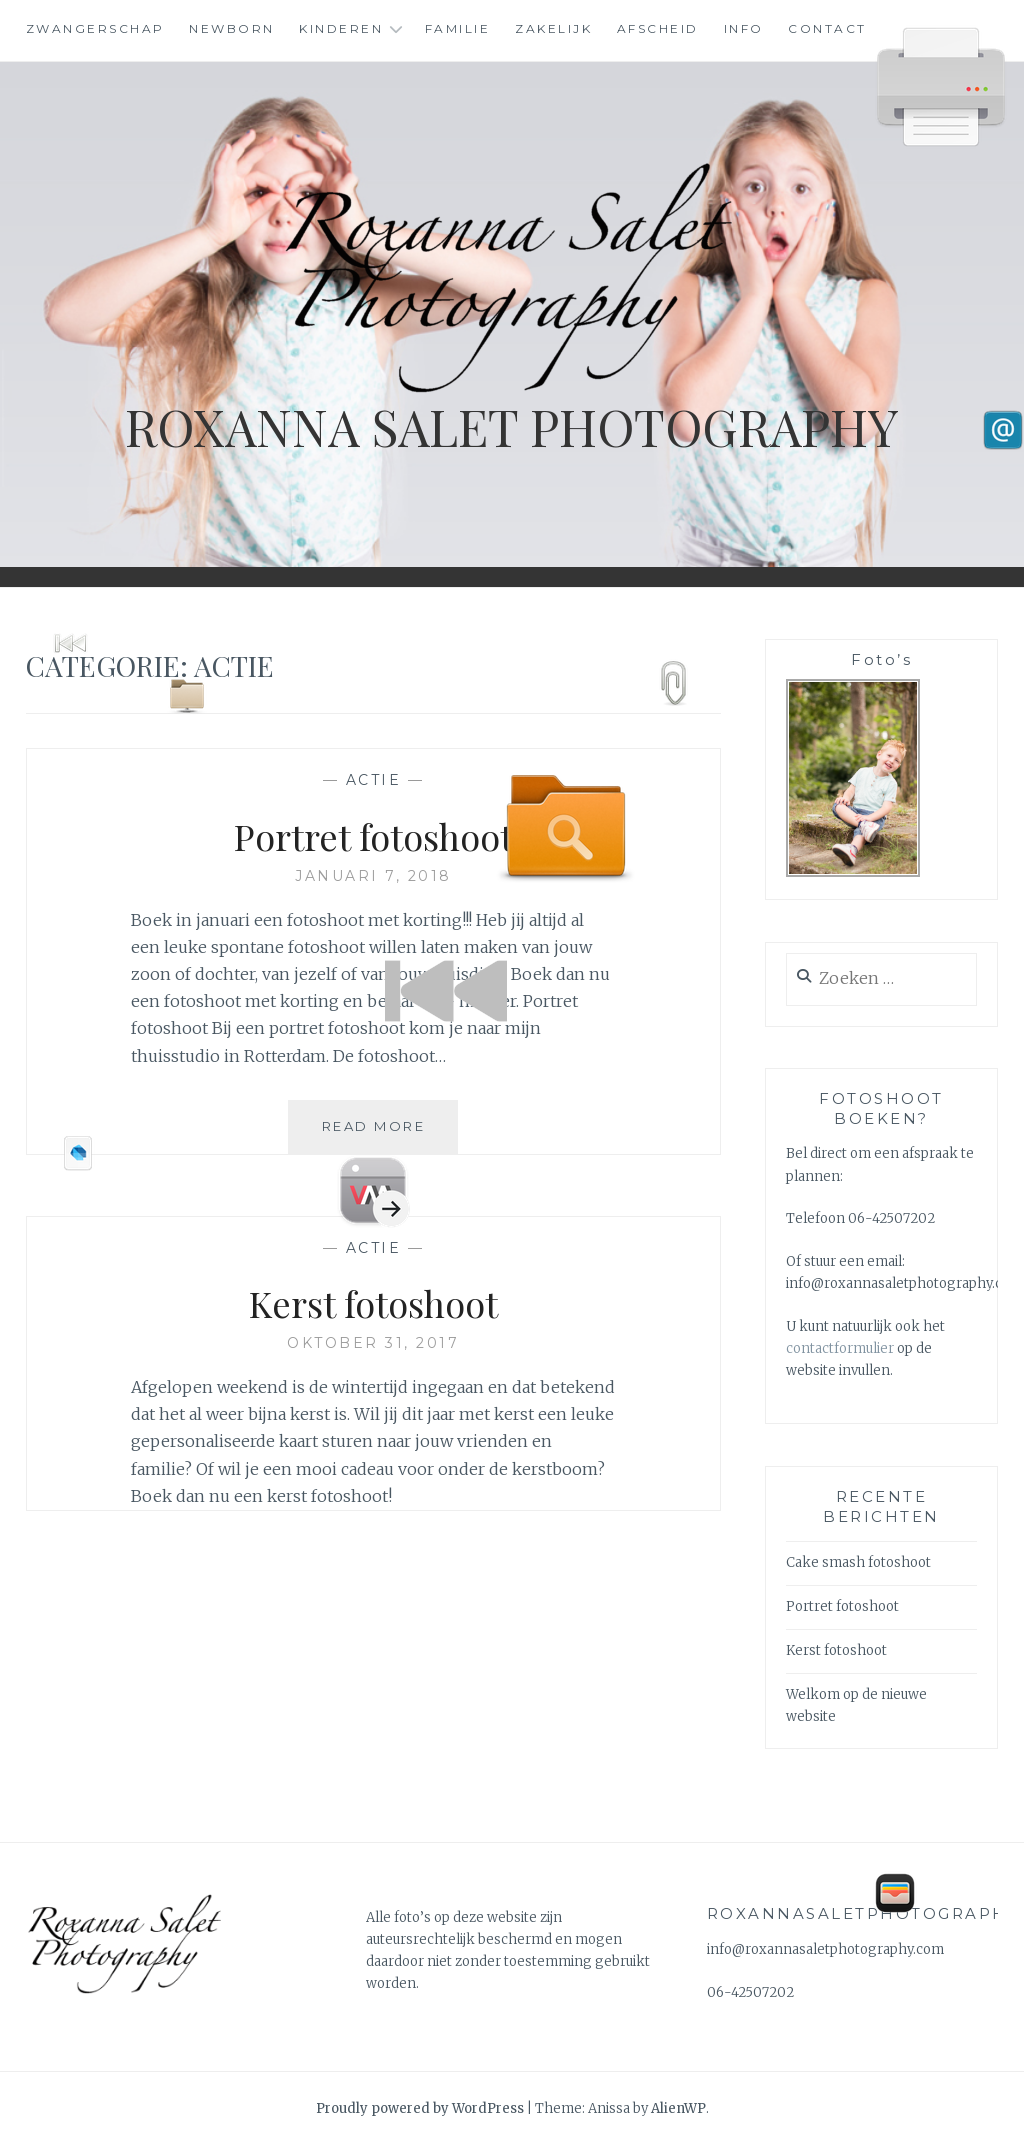 Image resolution: width=1024 pixels, height=2145 pixels. I want to click on access files stored on a remote server, so click(187, 697).